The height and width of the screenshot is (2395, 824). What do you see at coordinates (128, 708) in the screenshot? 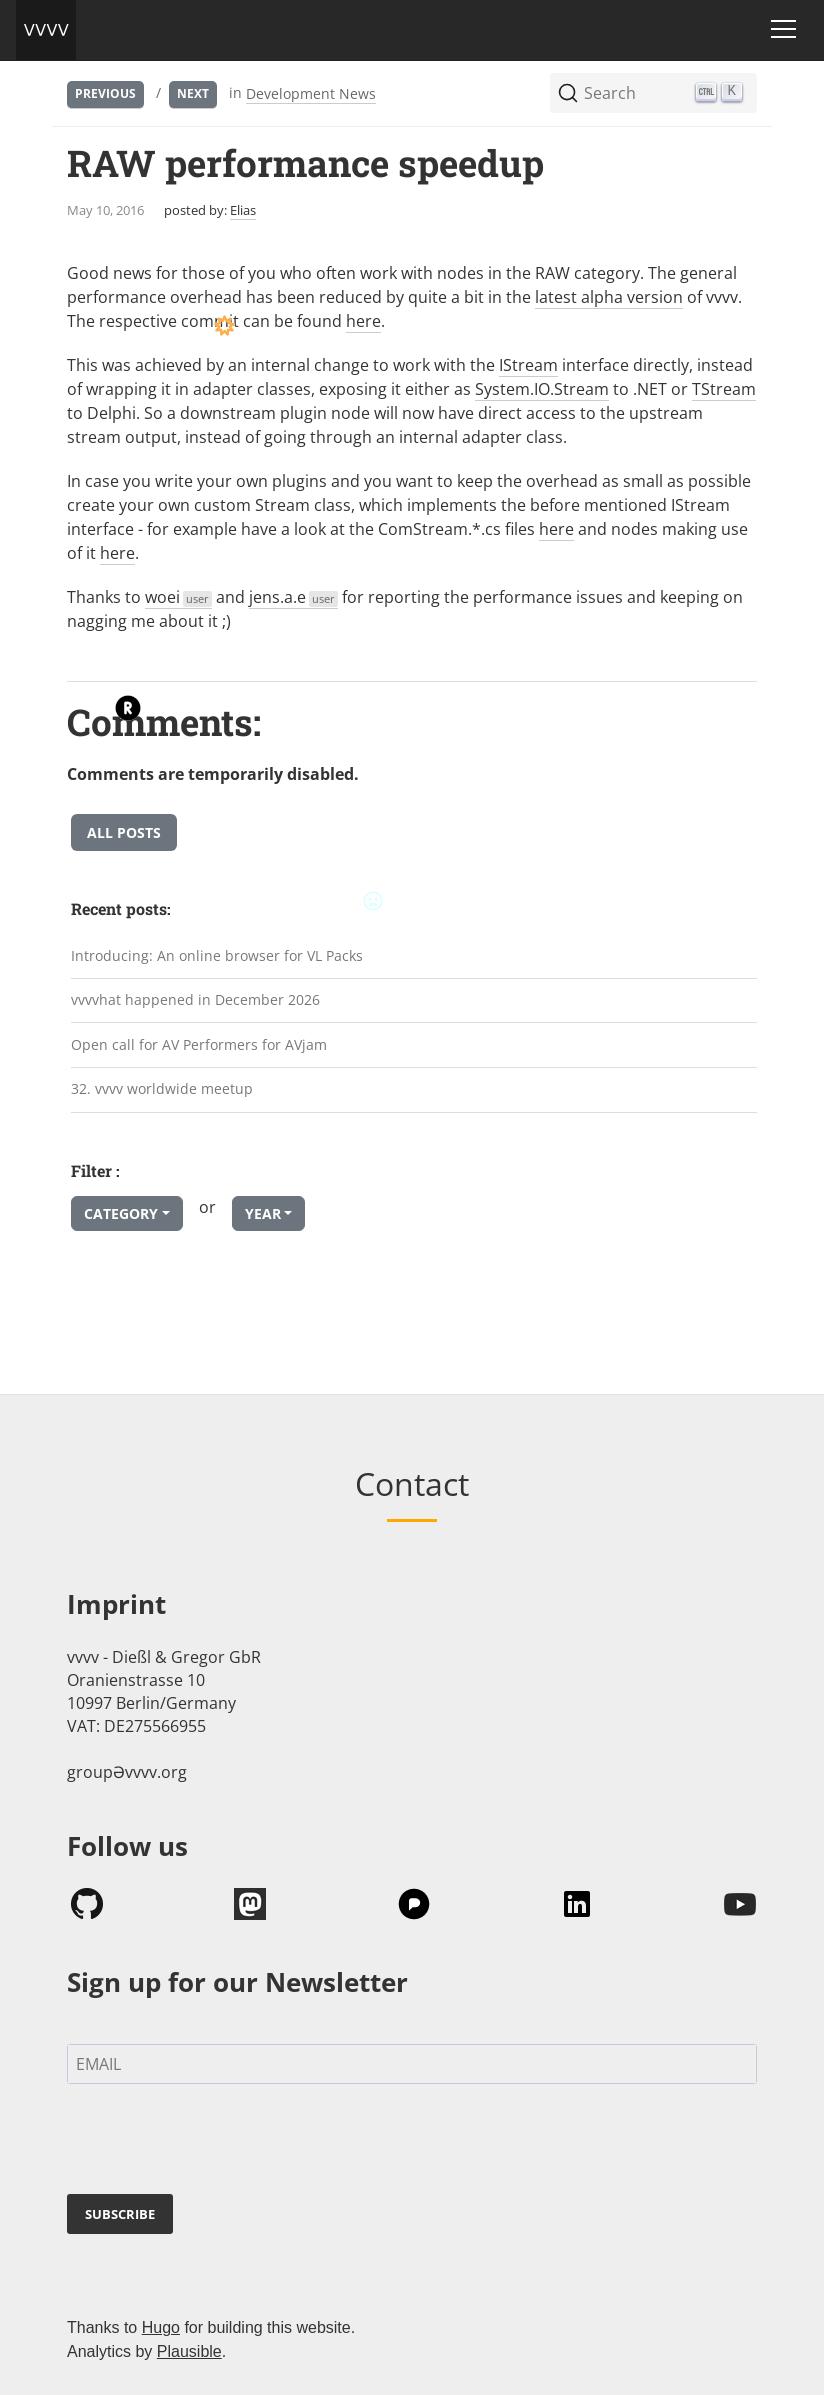
I see `indicates a registered trademark symbol` at bounding box center [128, 708].